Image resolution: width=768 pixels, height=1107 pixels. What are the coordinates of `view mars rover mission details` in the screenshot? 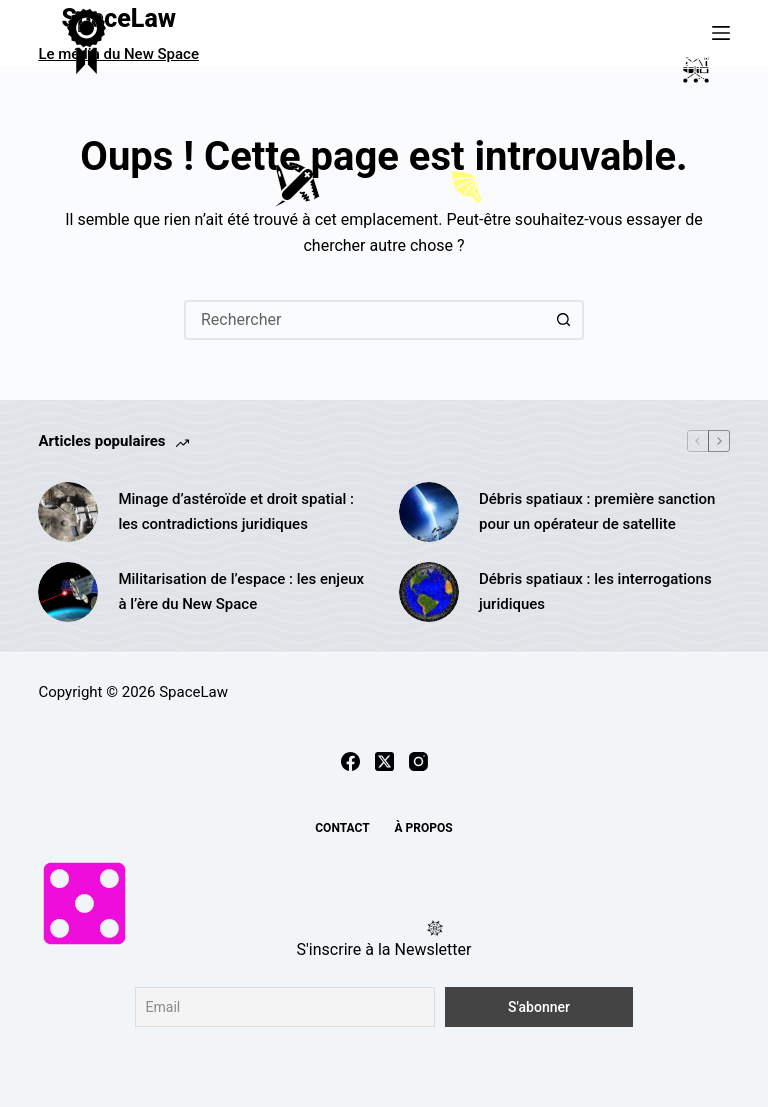 It's located at (696, 70).